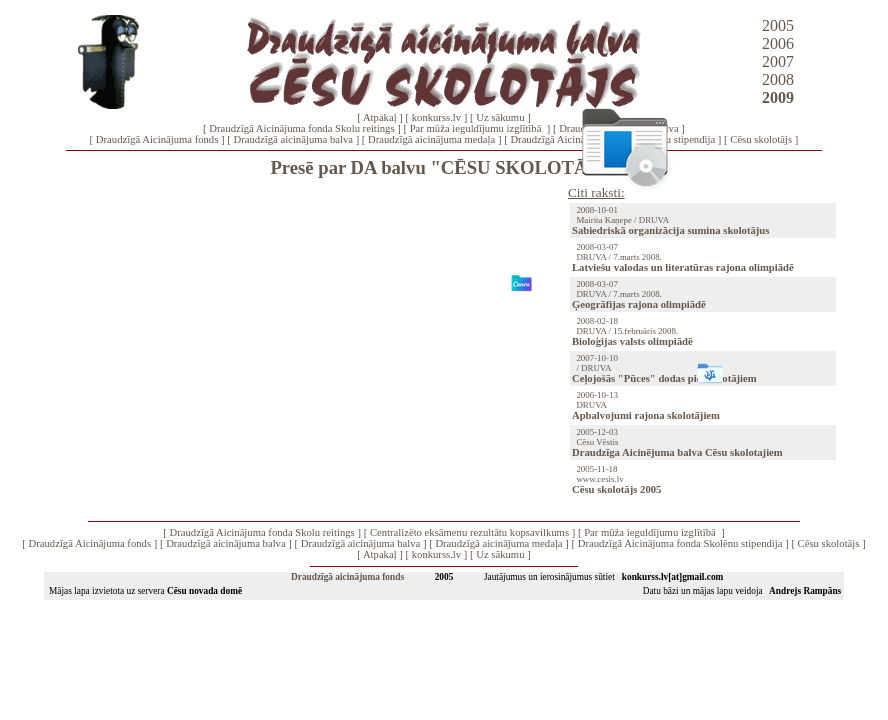 This screenshot has height=720, width=888. Describe the element at coordinates (710, 374) in the screenshot. I see `folder containing VSCodium projects or files` at that location.